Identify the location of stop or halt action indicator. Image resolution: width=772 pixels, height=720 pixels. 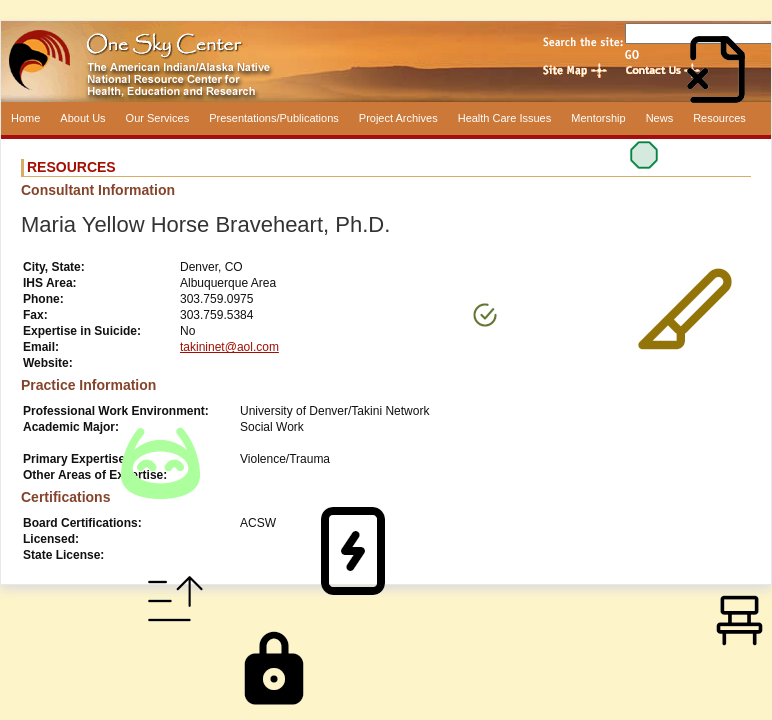
(644, 155).